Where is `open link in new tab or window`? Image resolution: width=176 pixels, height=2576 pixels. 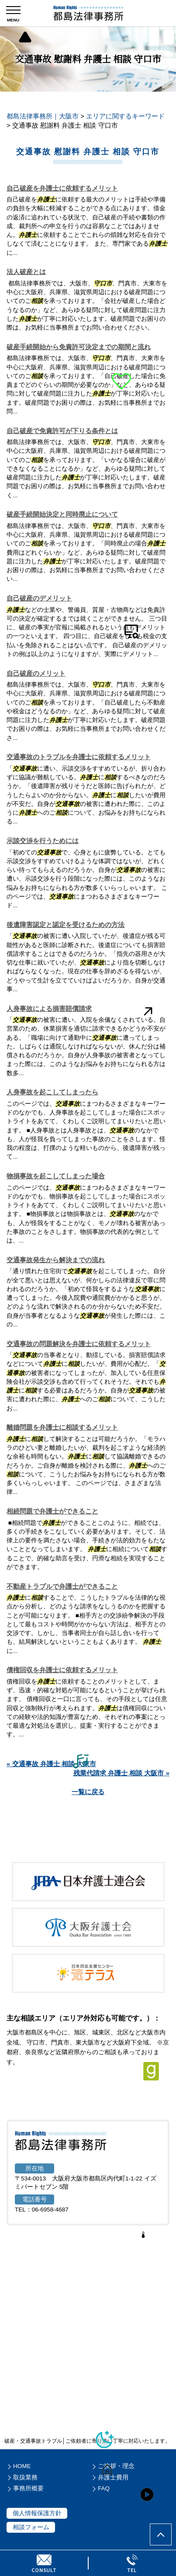
open link in new tab or window is located at coordinates (148, 1011).